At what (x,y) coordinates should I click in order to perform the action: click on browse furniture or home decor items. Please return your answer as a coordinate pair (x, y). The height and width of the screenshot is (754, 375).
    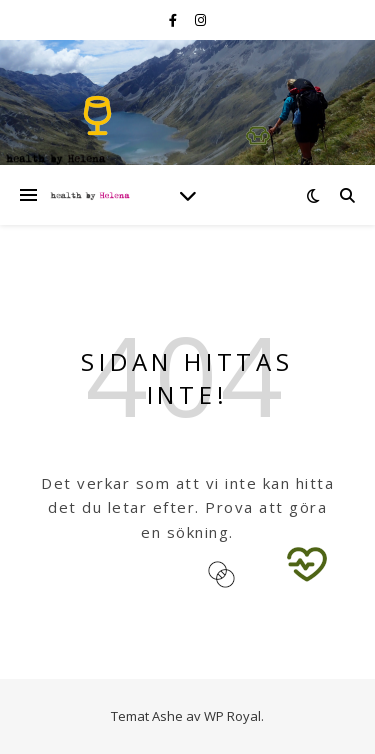
    Looking at the image, I should click on (258, 136).